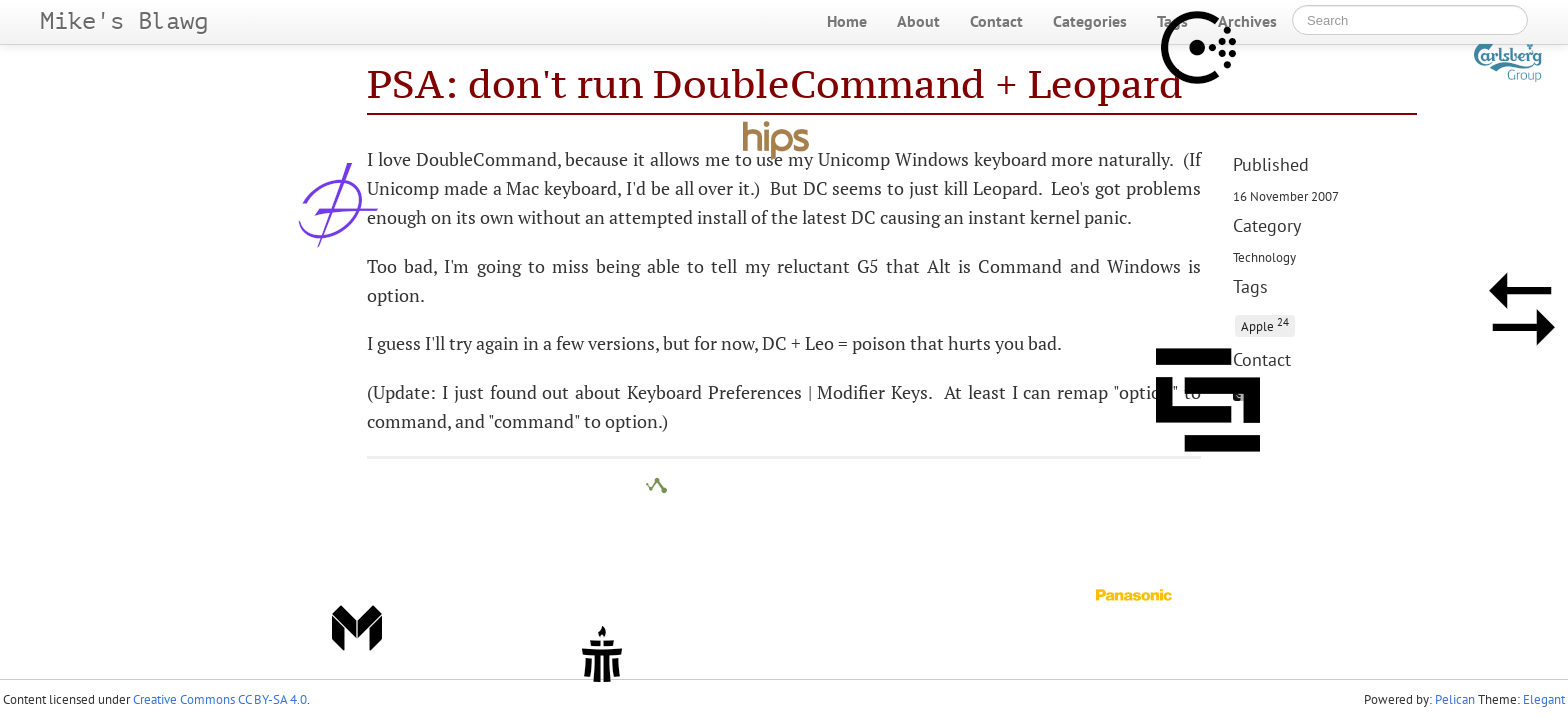 This screenshot has height=720, width=1568. What do you see at coordinates (656, 485) in the screenshot?
I see `alwaysdata hosting service logo` at bounding box center [656, 485].